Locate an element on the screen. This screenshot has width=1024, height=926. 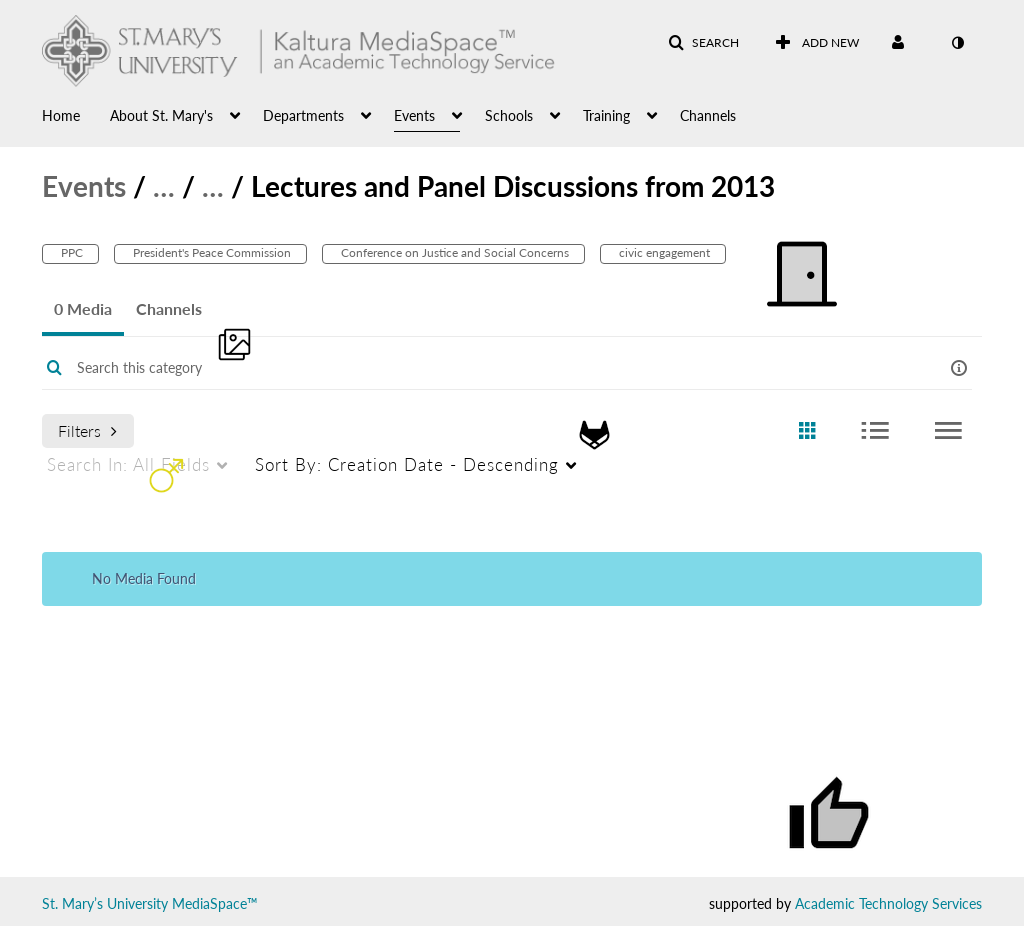
open GitLab repository is located at coordinates (594, 434).